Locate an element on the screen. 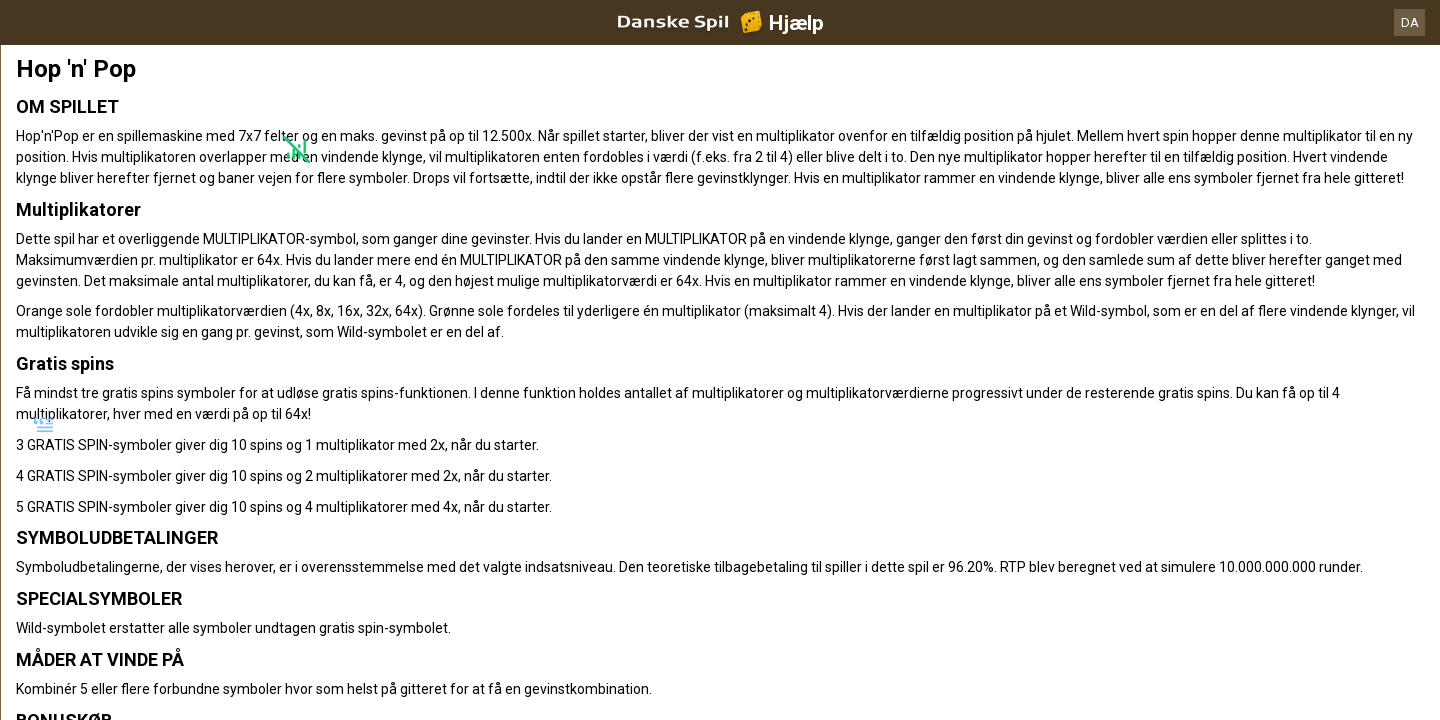 Image resolution: width=1440 pixels, height=720 pixels. no cellular signal available is located at coordinates (296, 149).